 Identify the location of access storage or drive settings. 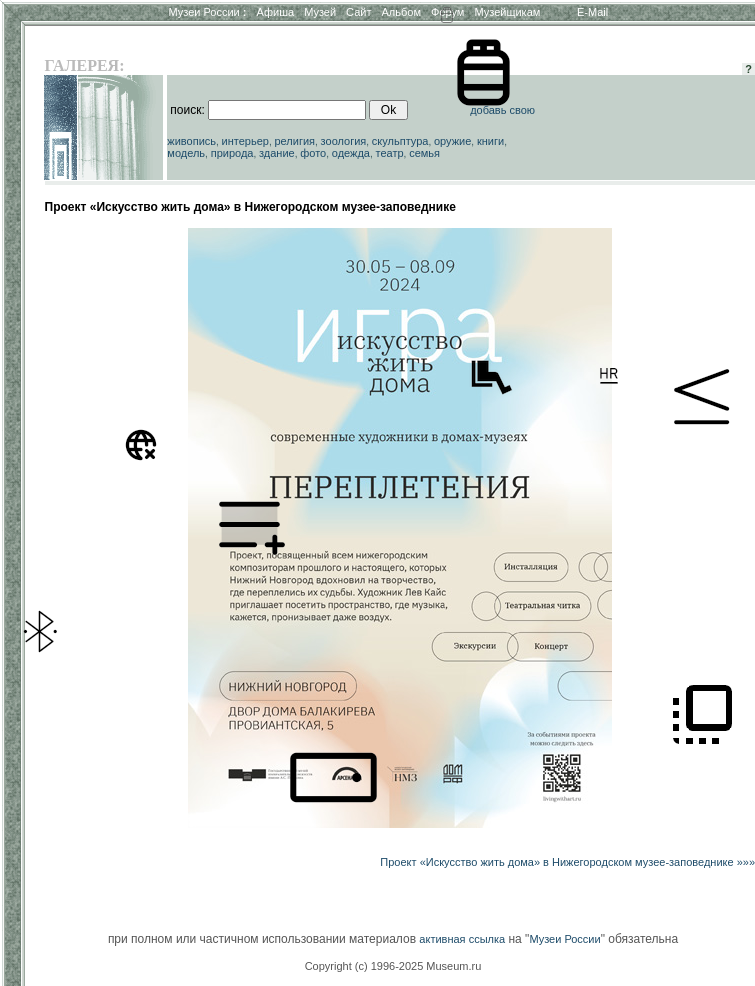
(333, 777).